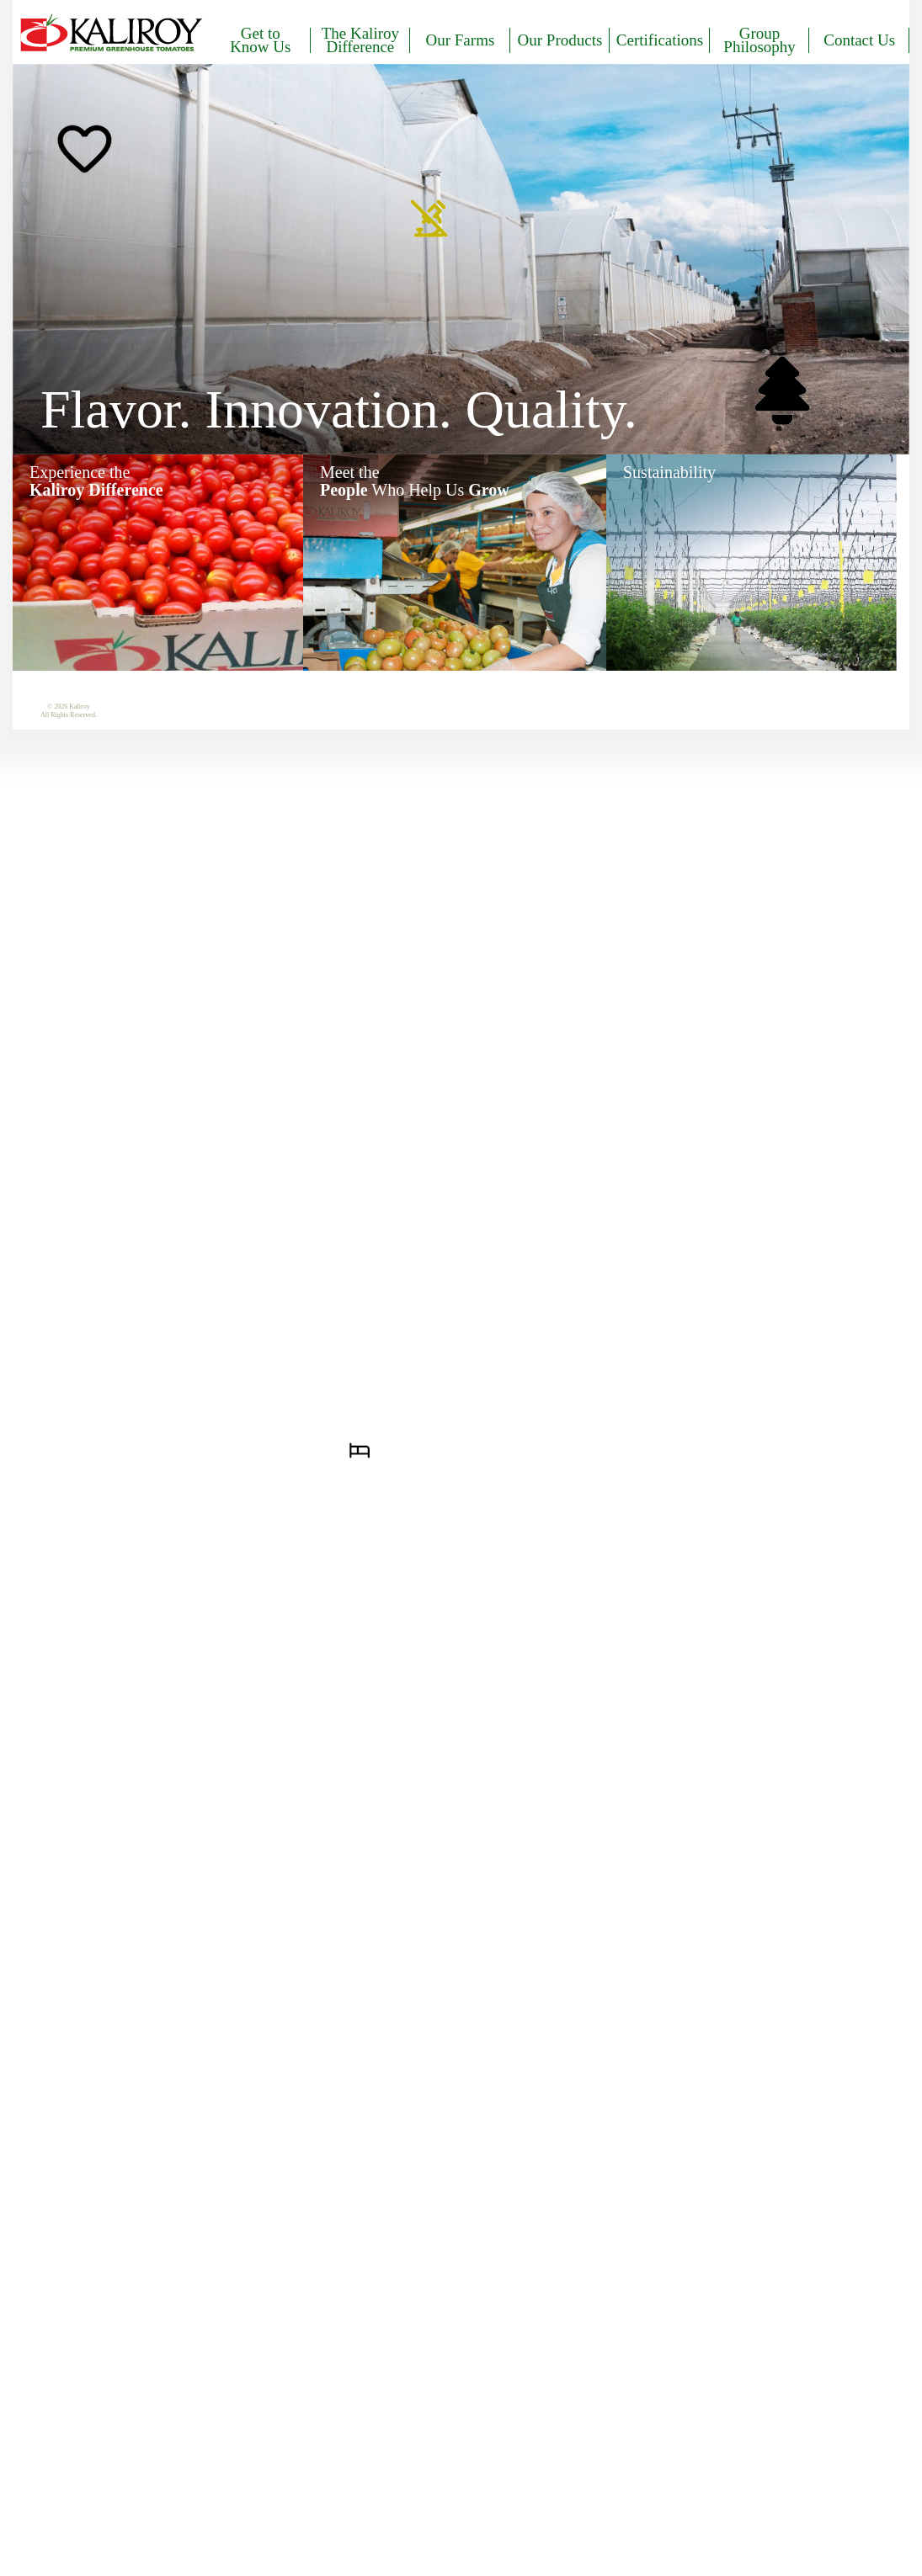  Describe the element at coordinates (429, 218) in the screenshot. I see `microscope feature disabled` at that location.